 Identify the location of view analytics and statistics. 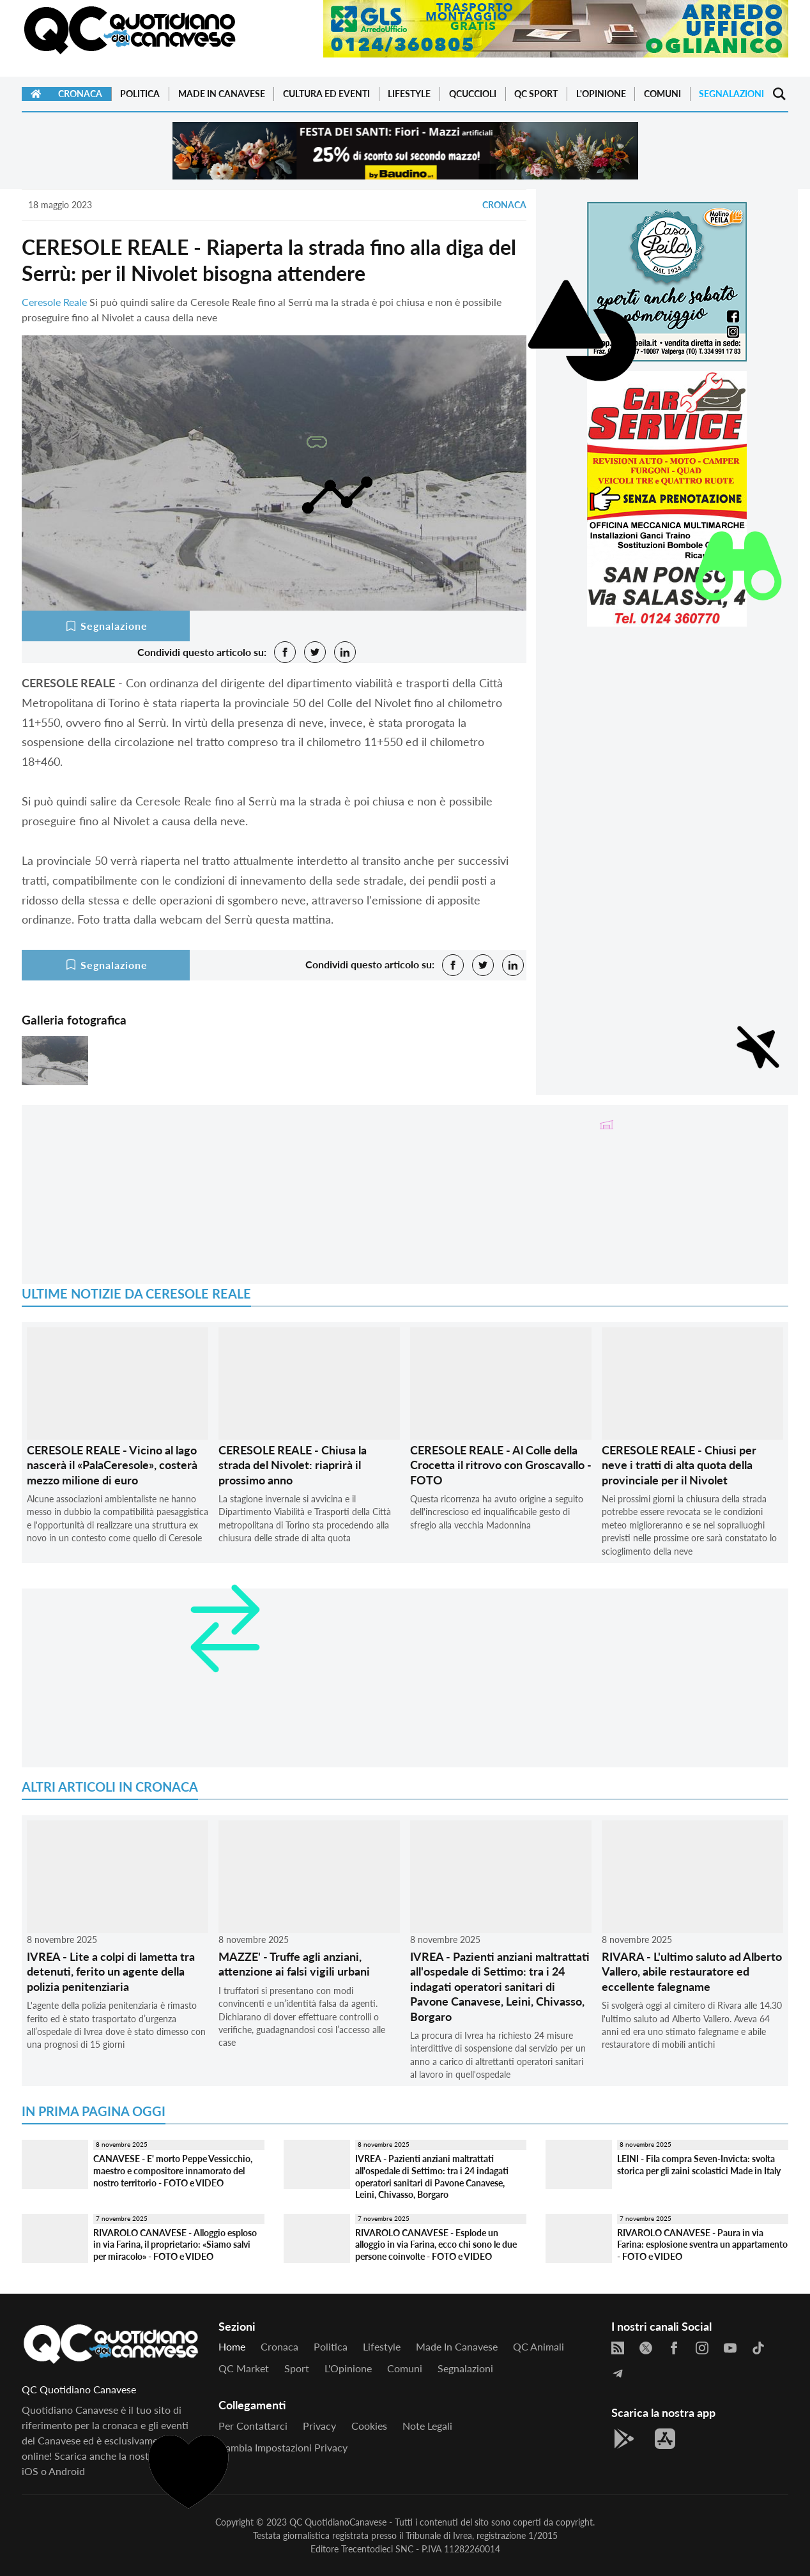
(337, 495).